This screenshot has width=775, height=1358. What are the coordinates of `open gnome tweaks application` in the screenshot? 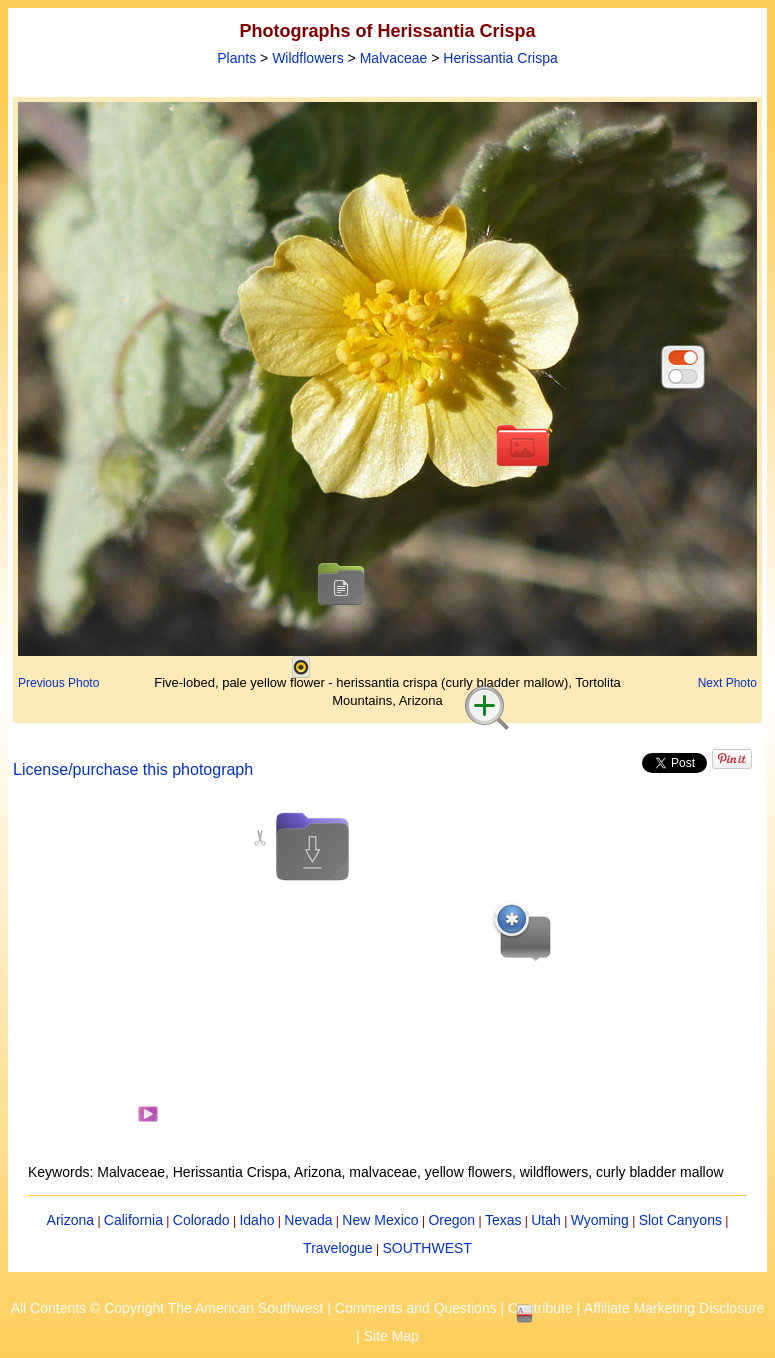 It's located at (683, 367).